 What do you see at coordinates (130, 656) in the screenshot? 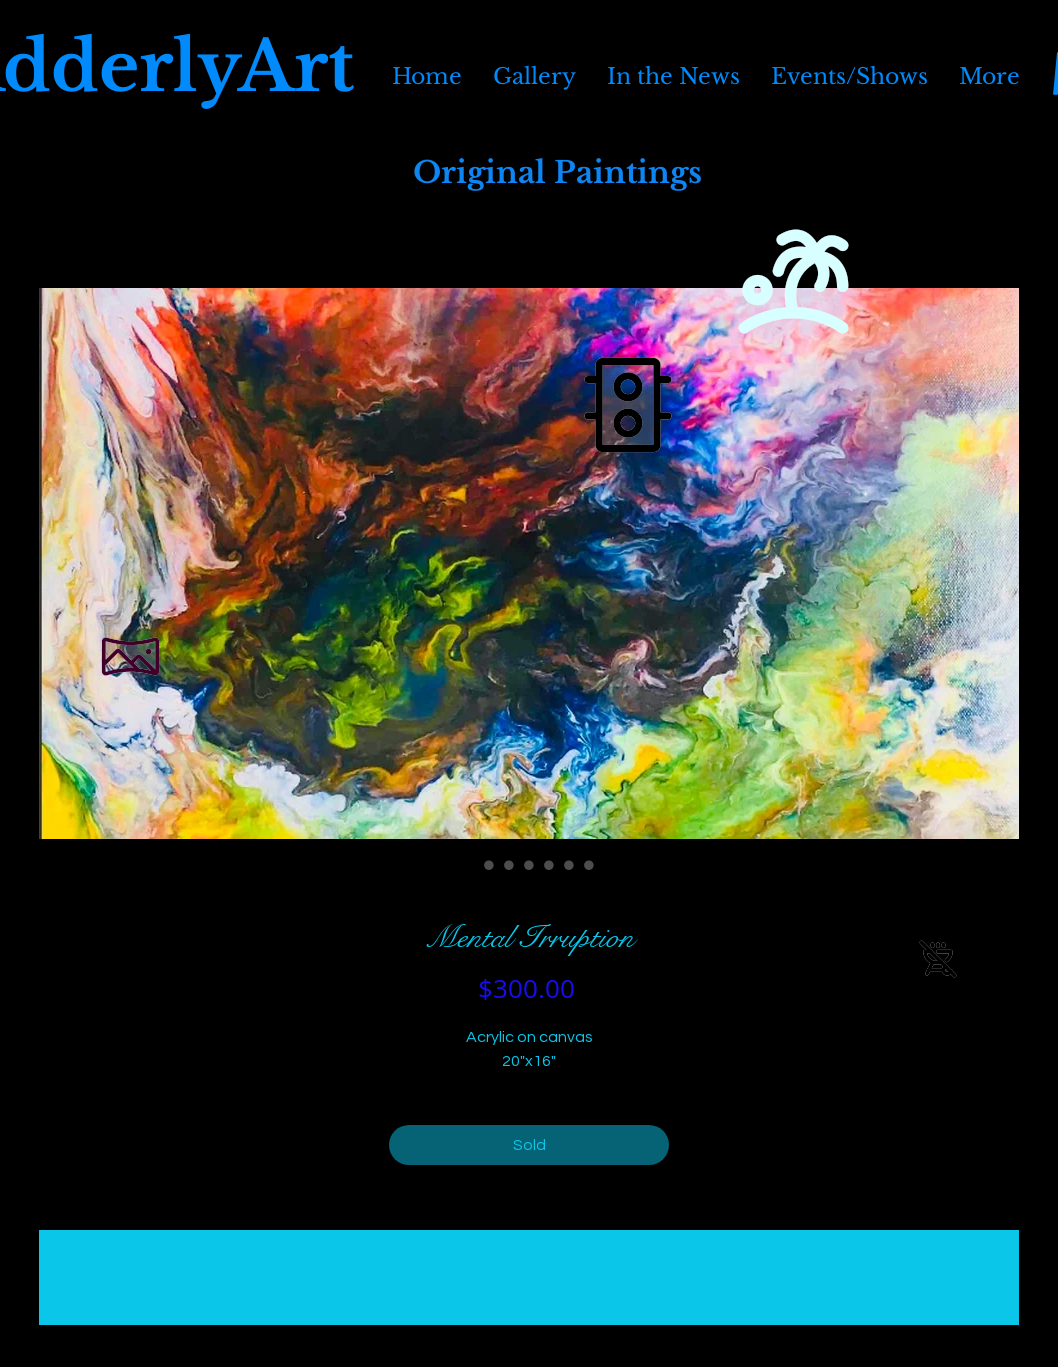
I see `view panorama or wide-angle photos` at bounding box center [130, 656].